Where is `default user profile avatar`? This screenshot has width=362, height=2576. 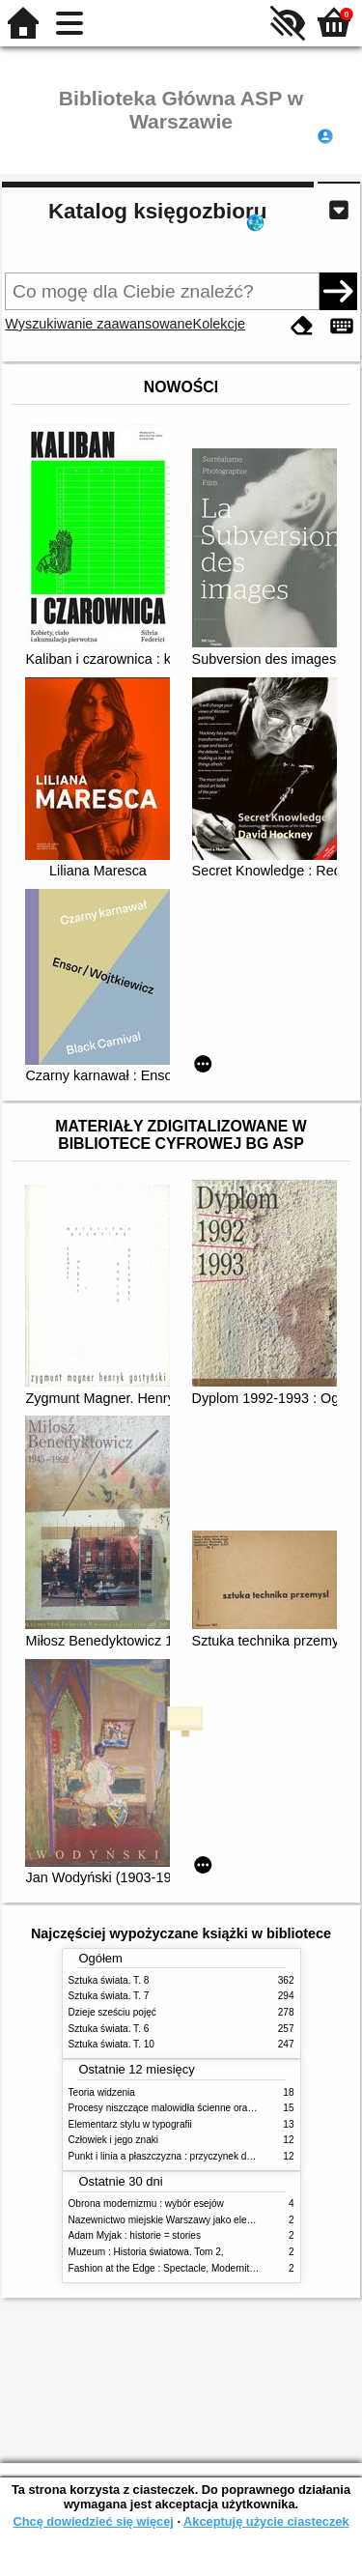
default user profile avatar is located at coordinates (325, 136).